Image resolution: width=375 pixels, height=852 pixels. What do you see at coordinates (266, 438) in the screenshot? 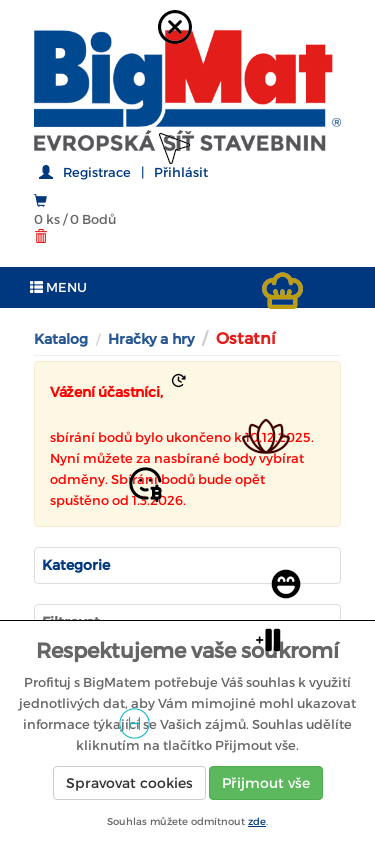
I see `access meditation or mindfulness features` at bounding box center [266, 438].